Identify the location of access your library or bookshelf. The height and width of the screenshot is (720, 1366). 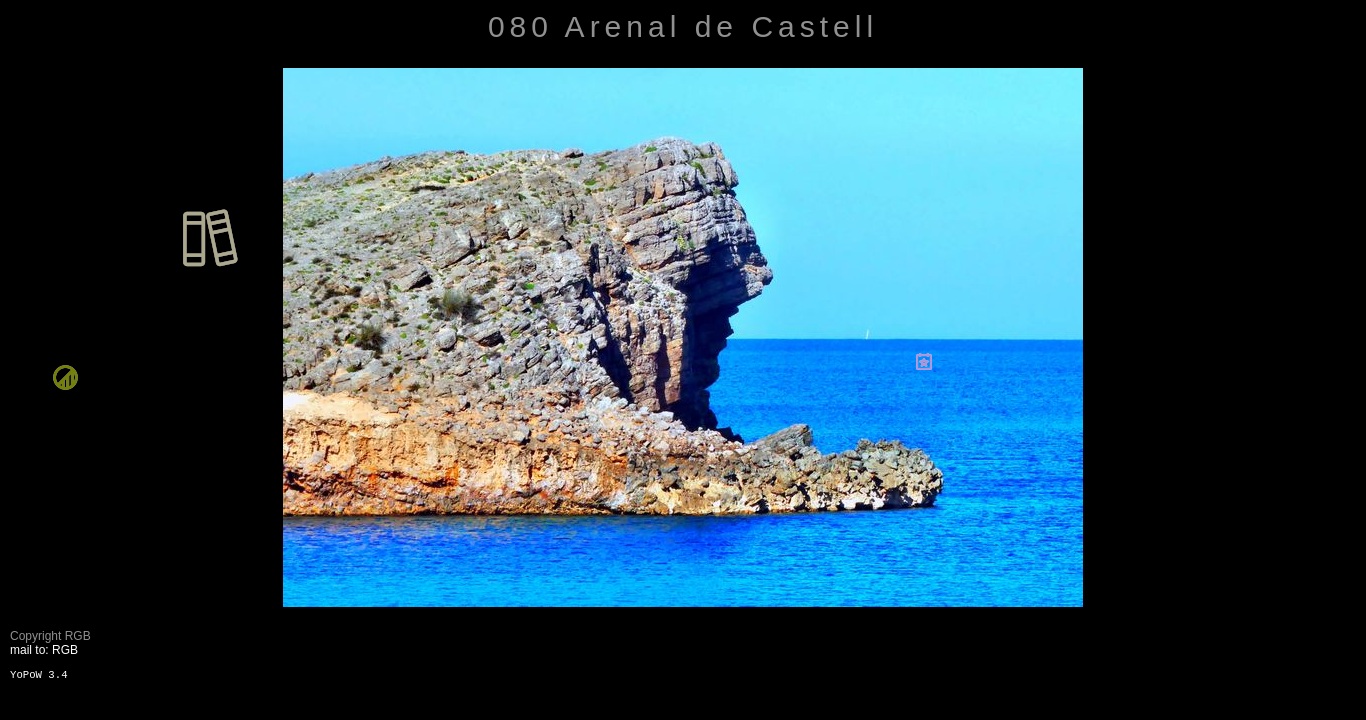
(208, 239).